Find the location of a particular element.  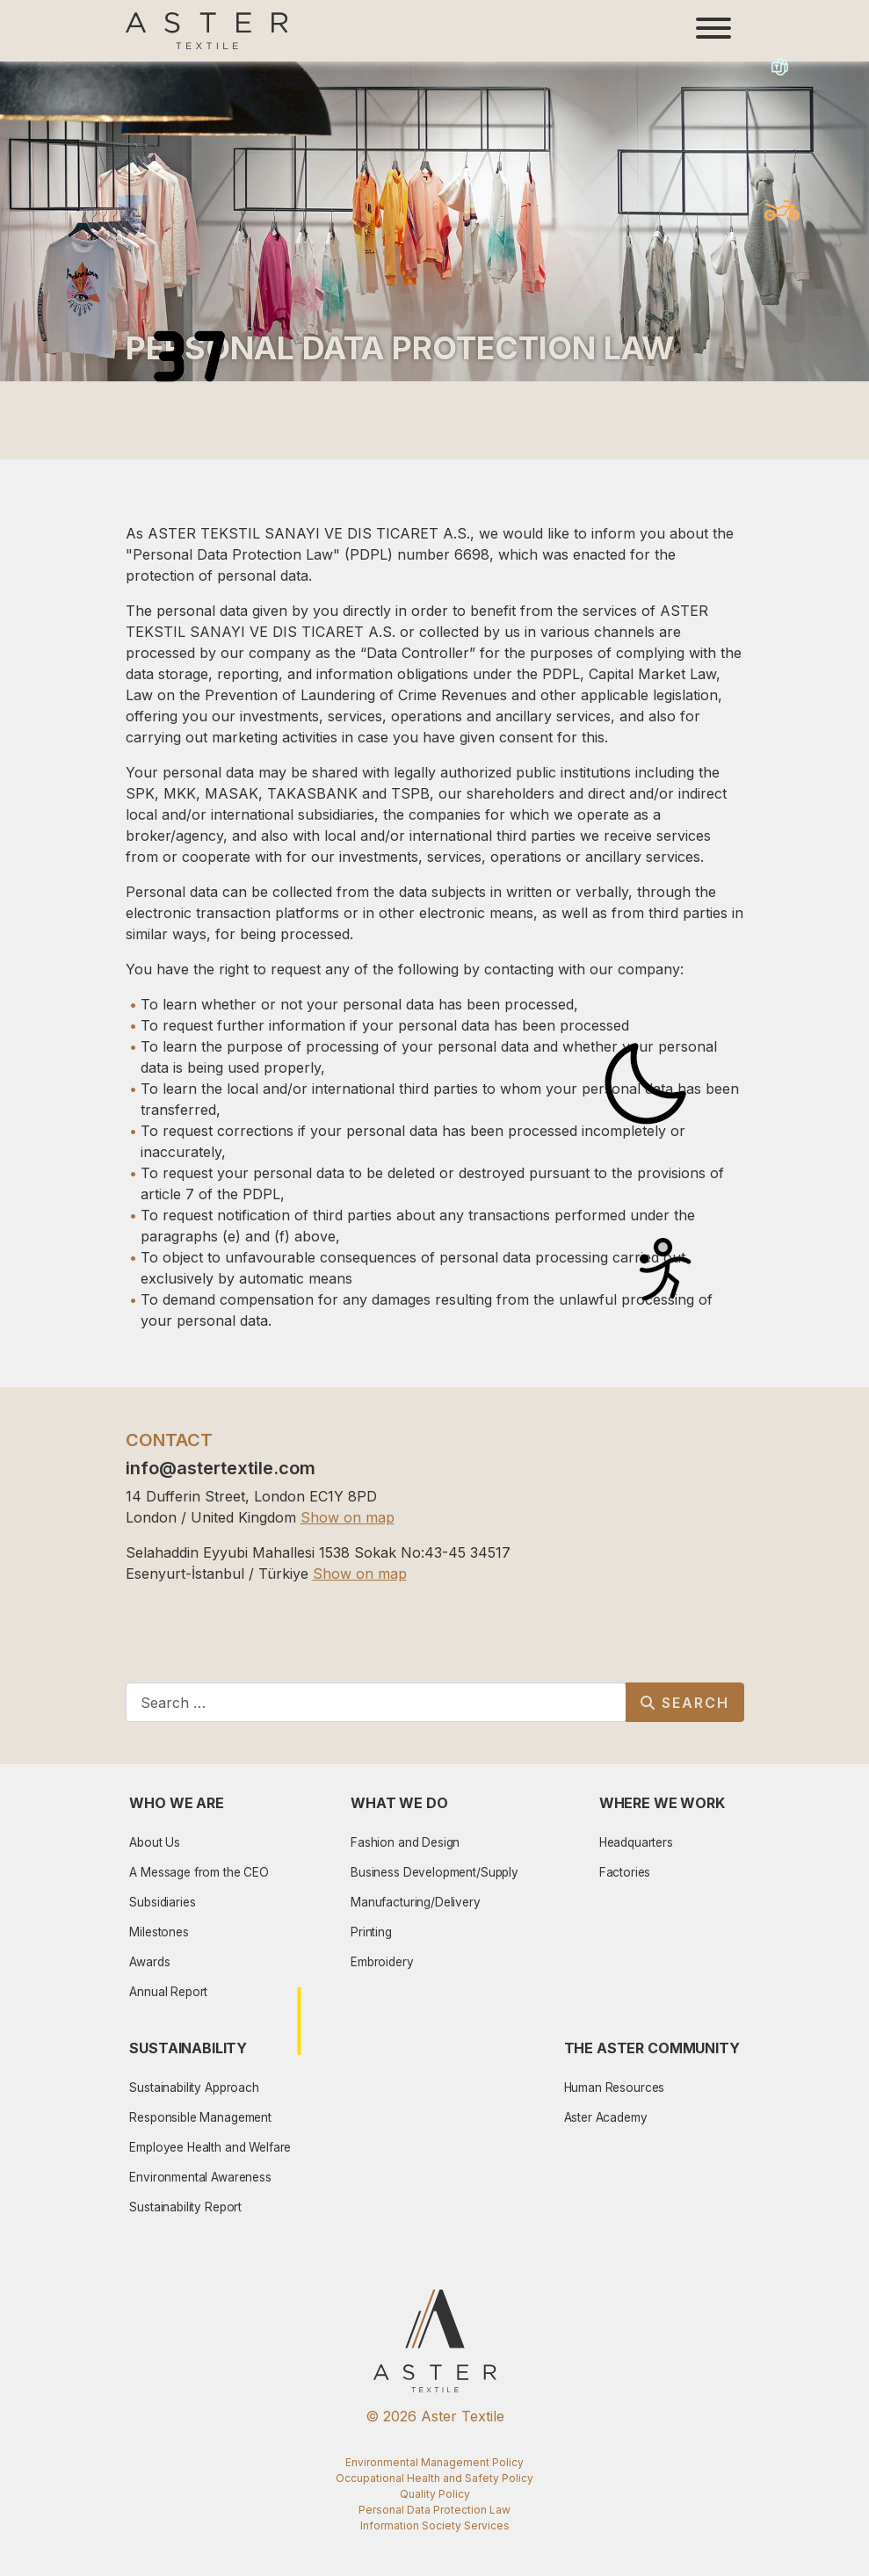

access throwing or toss-related activities is located at coordinates (663, 1268).